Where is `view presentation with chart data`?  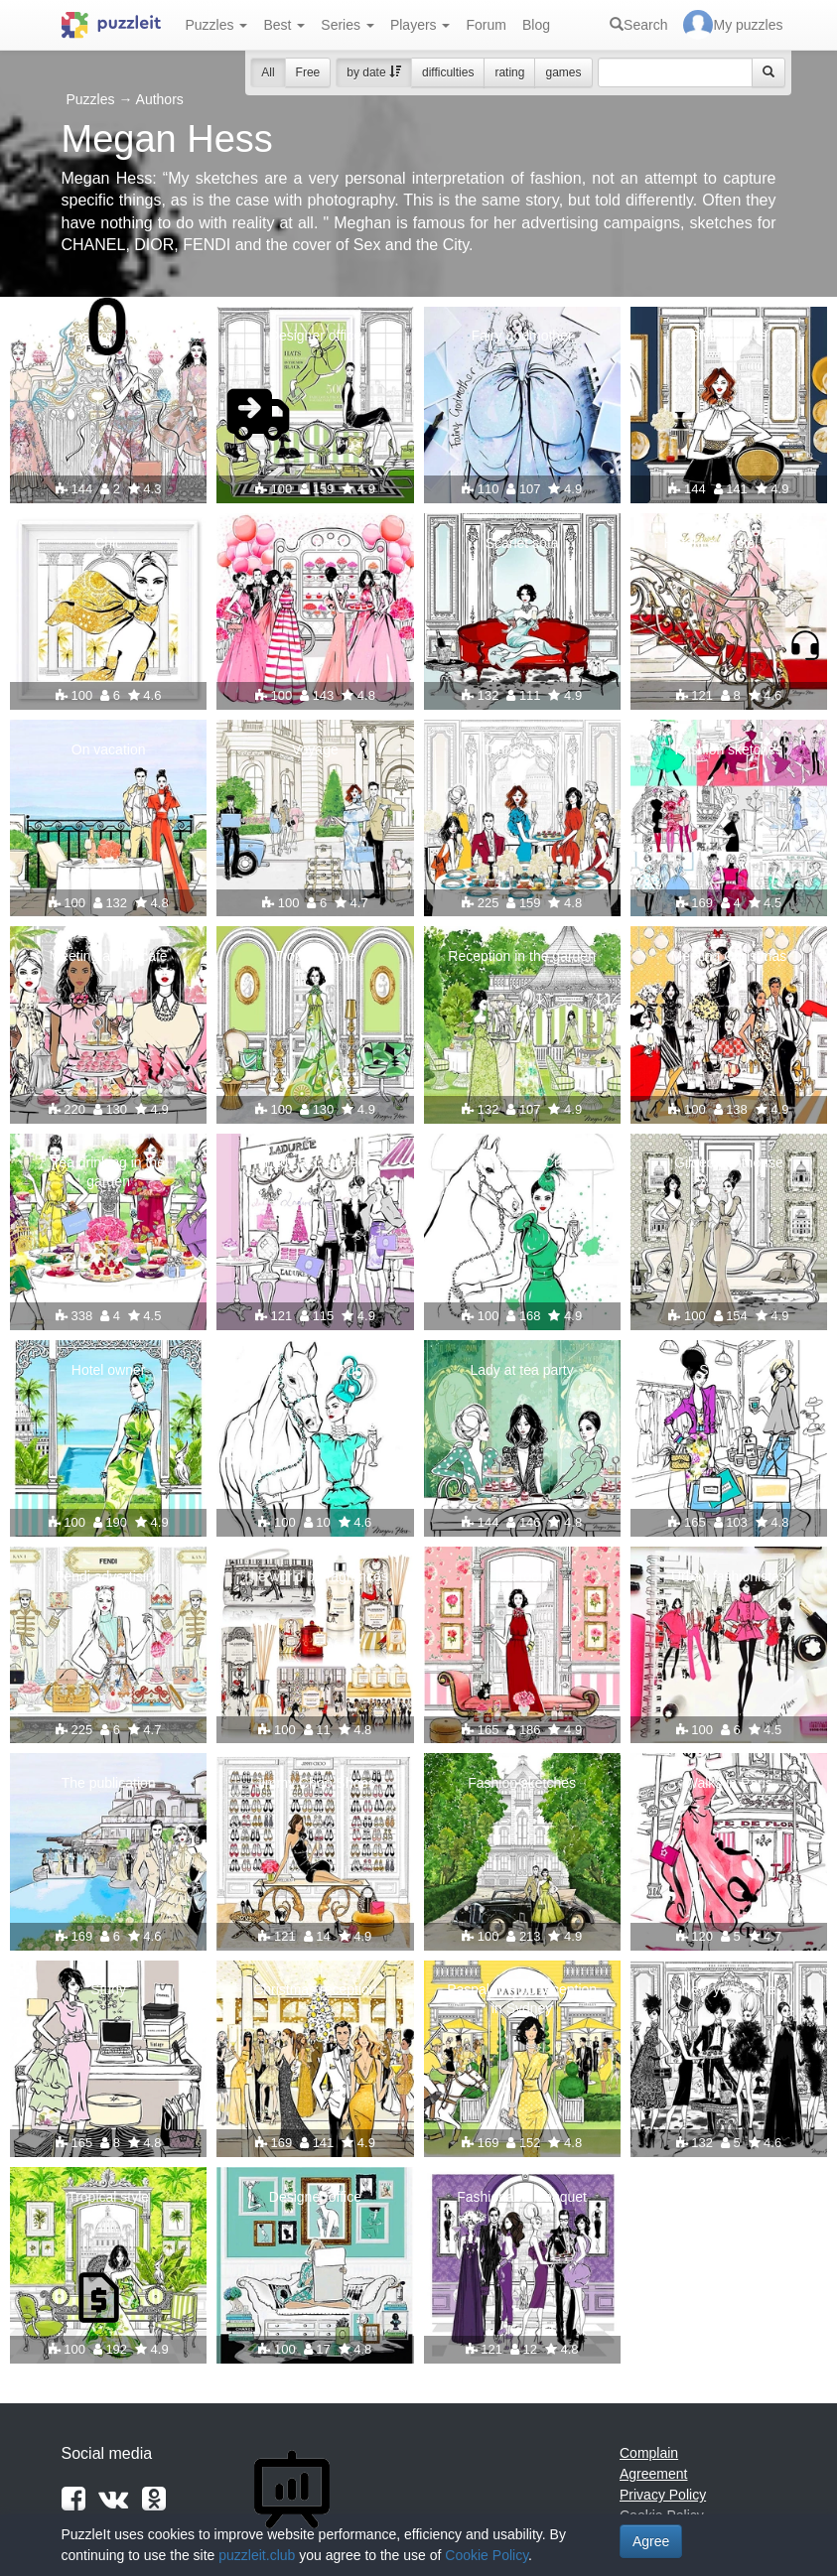 view presentation with chart data is located at coordinates (292, 2491).